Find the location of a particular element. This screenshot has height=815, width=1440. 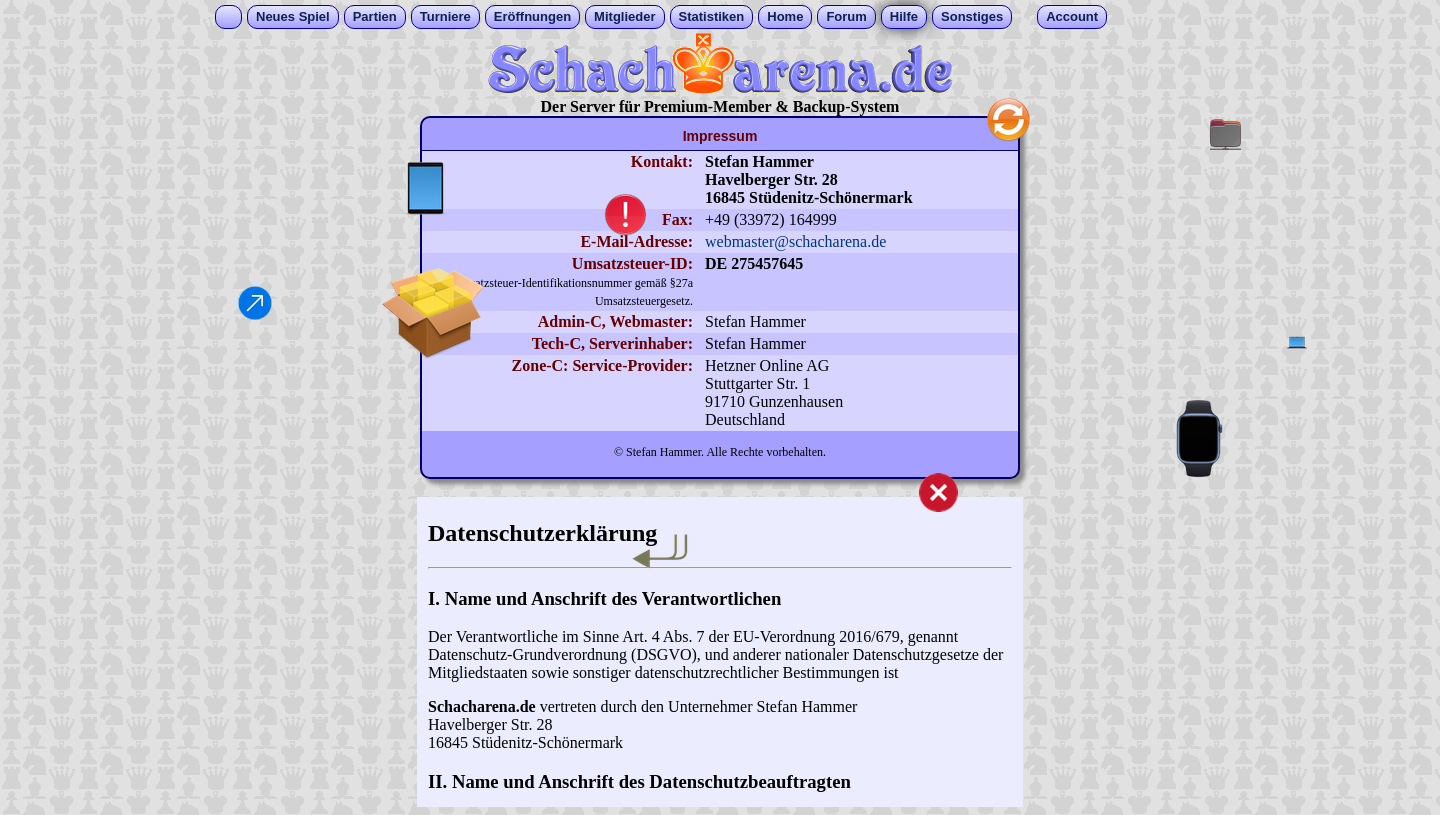

apple watch series 8 device icon is located at coordinates (1198, 438).